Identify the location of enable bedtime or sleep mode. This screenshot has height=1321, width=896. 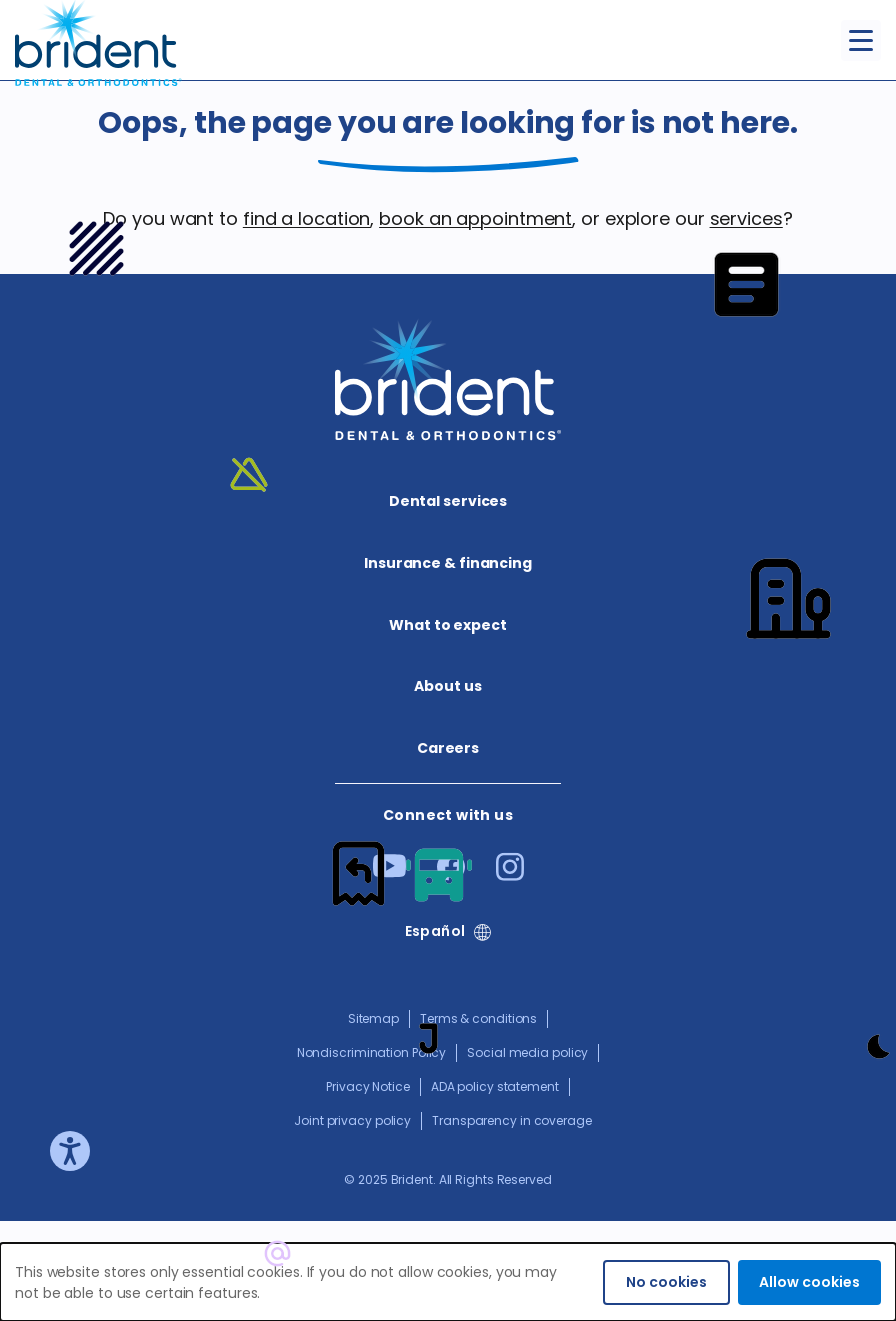
(879, 1046).